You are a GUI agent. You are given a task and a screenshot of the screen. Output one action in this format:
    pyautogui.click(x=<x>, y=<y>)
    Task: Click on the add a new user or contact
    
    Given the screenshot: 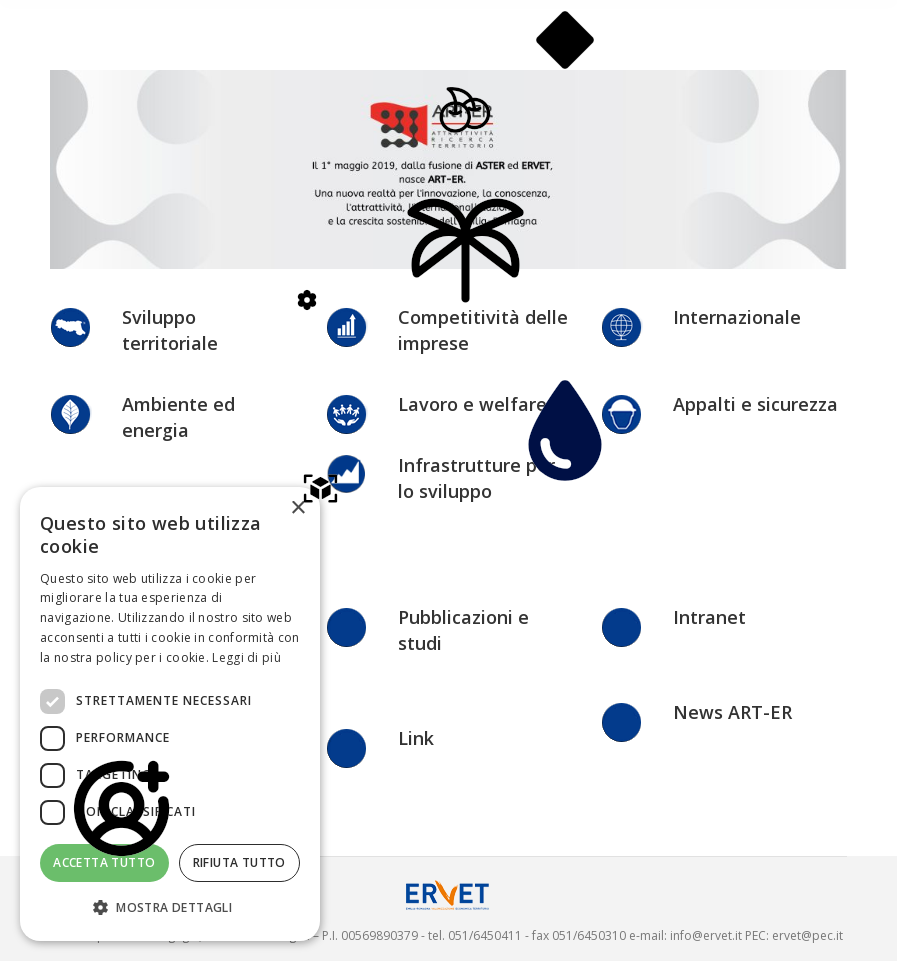 What is the action you would take?
    pyautogui.click(x=121, y=808)
    